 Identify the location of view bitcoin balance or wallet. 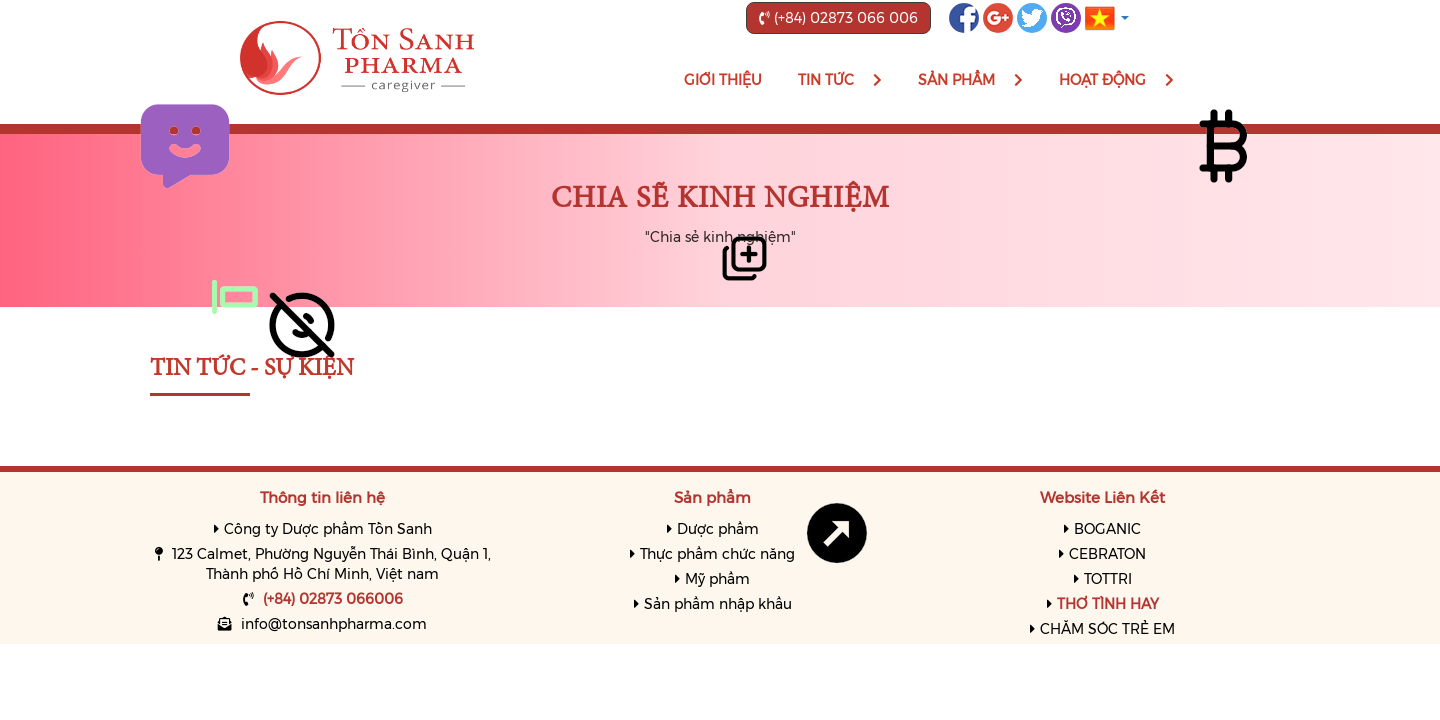
(1225, 146).